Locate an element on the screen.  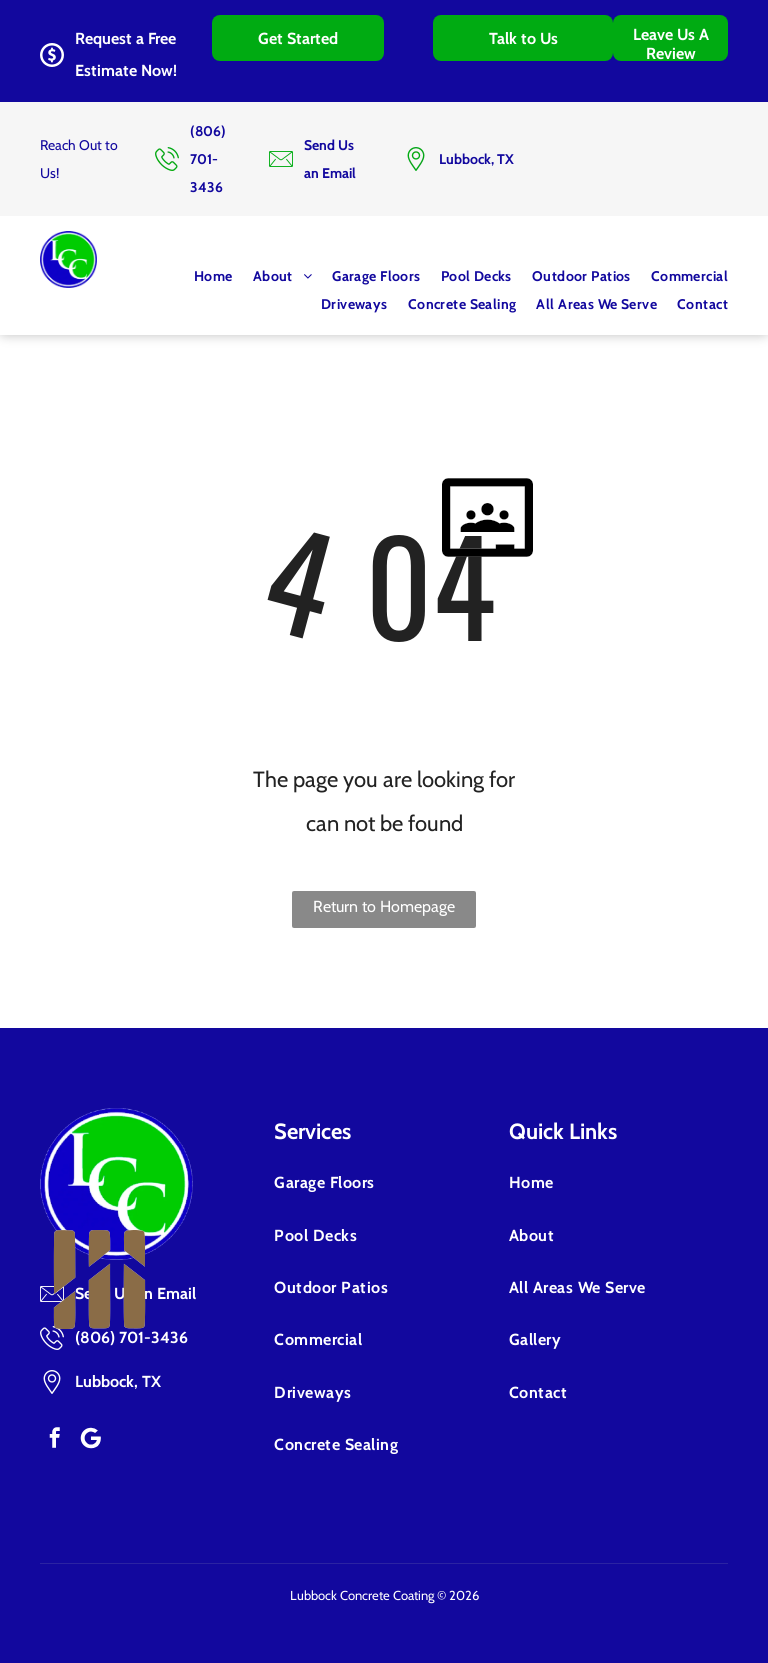
open Google Classroom app is located at coordinates (487, 517).